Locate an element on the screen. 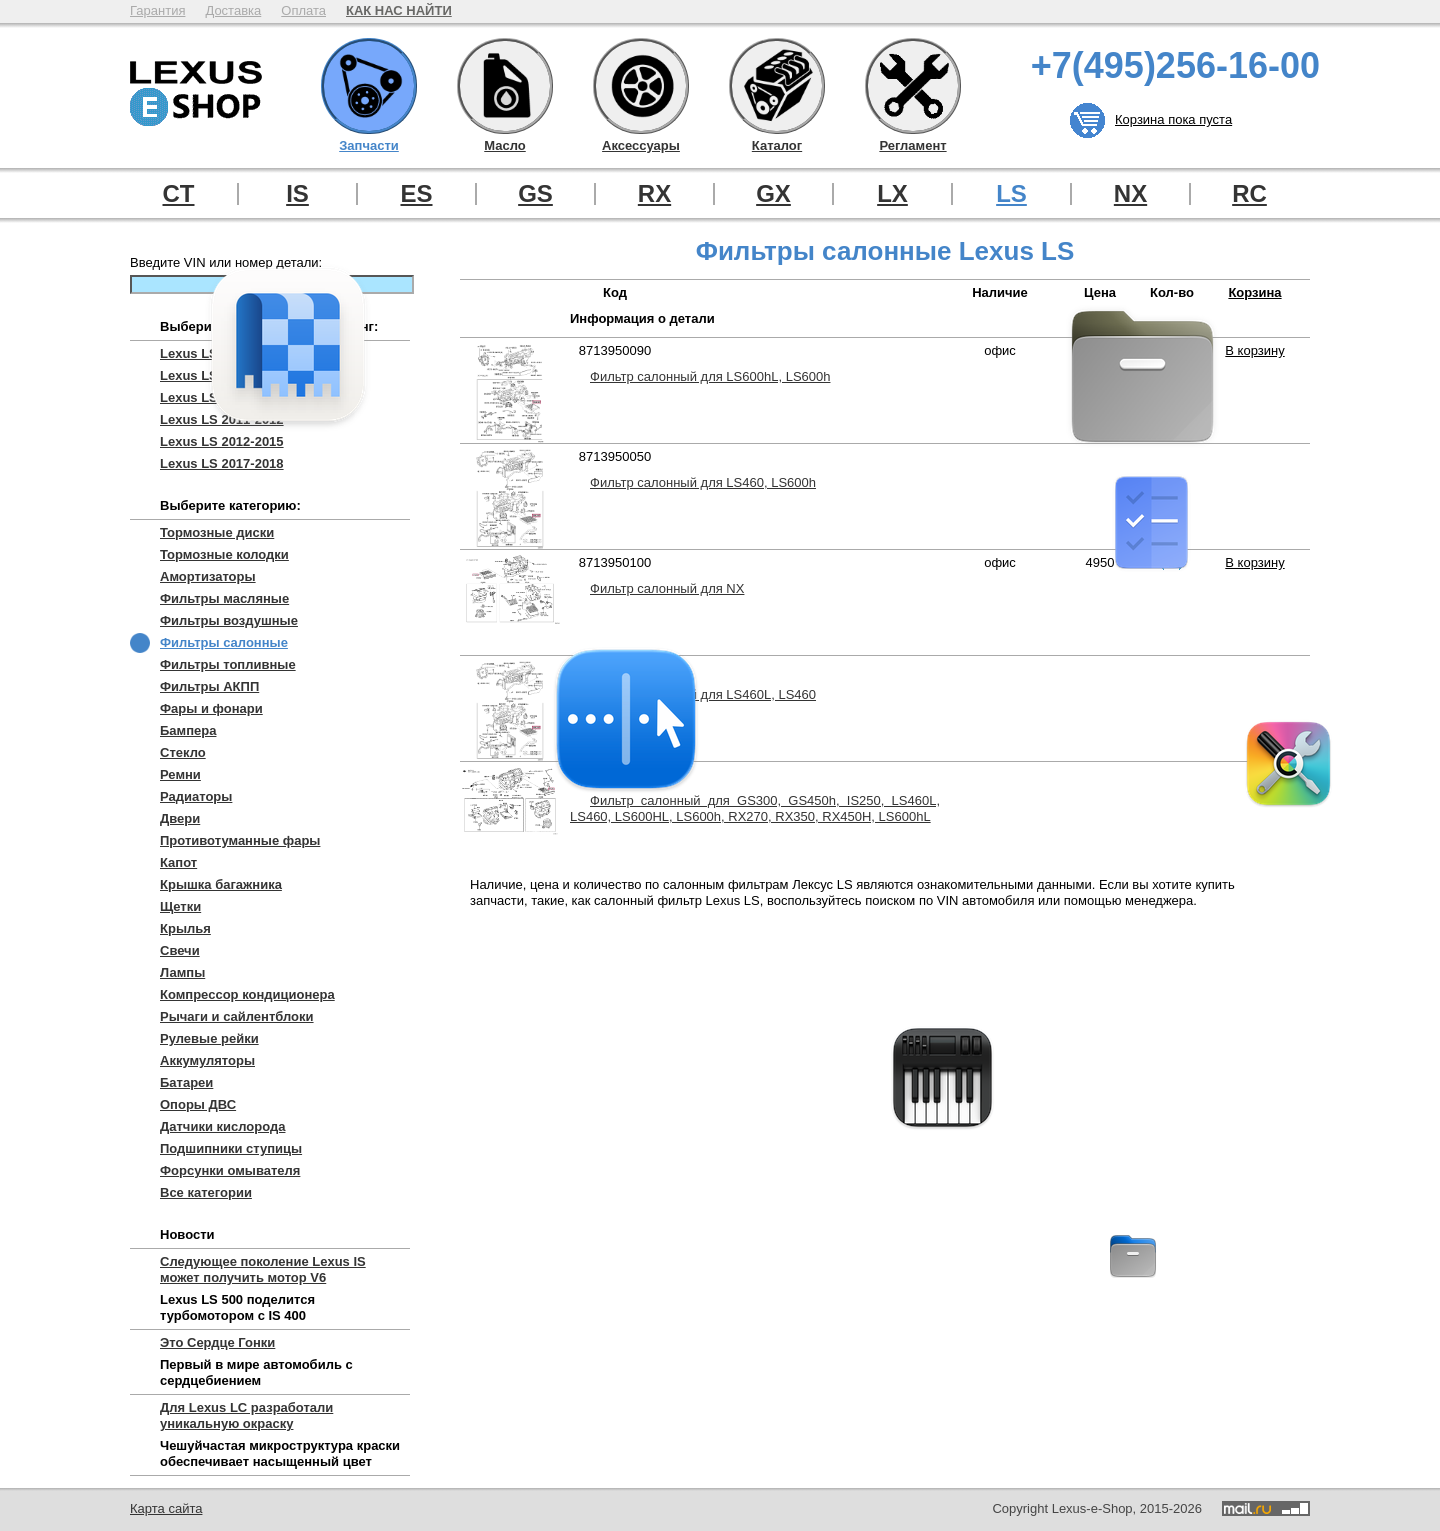 This screenshot has height=1531, width=1440. open colorsync utility to manage color profiles is located at coordinates (1288, 763).